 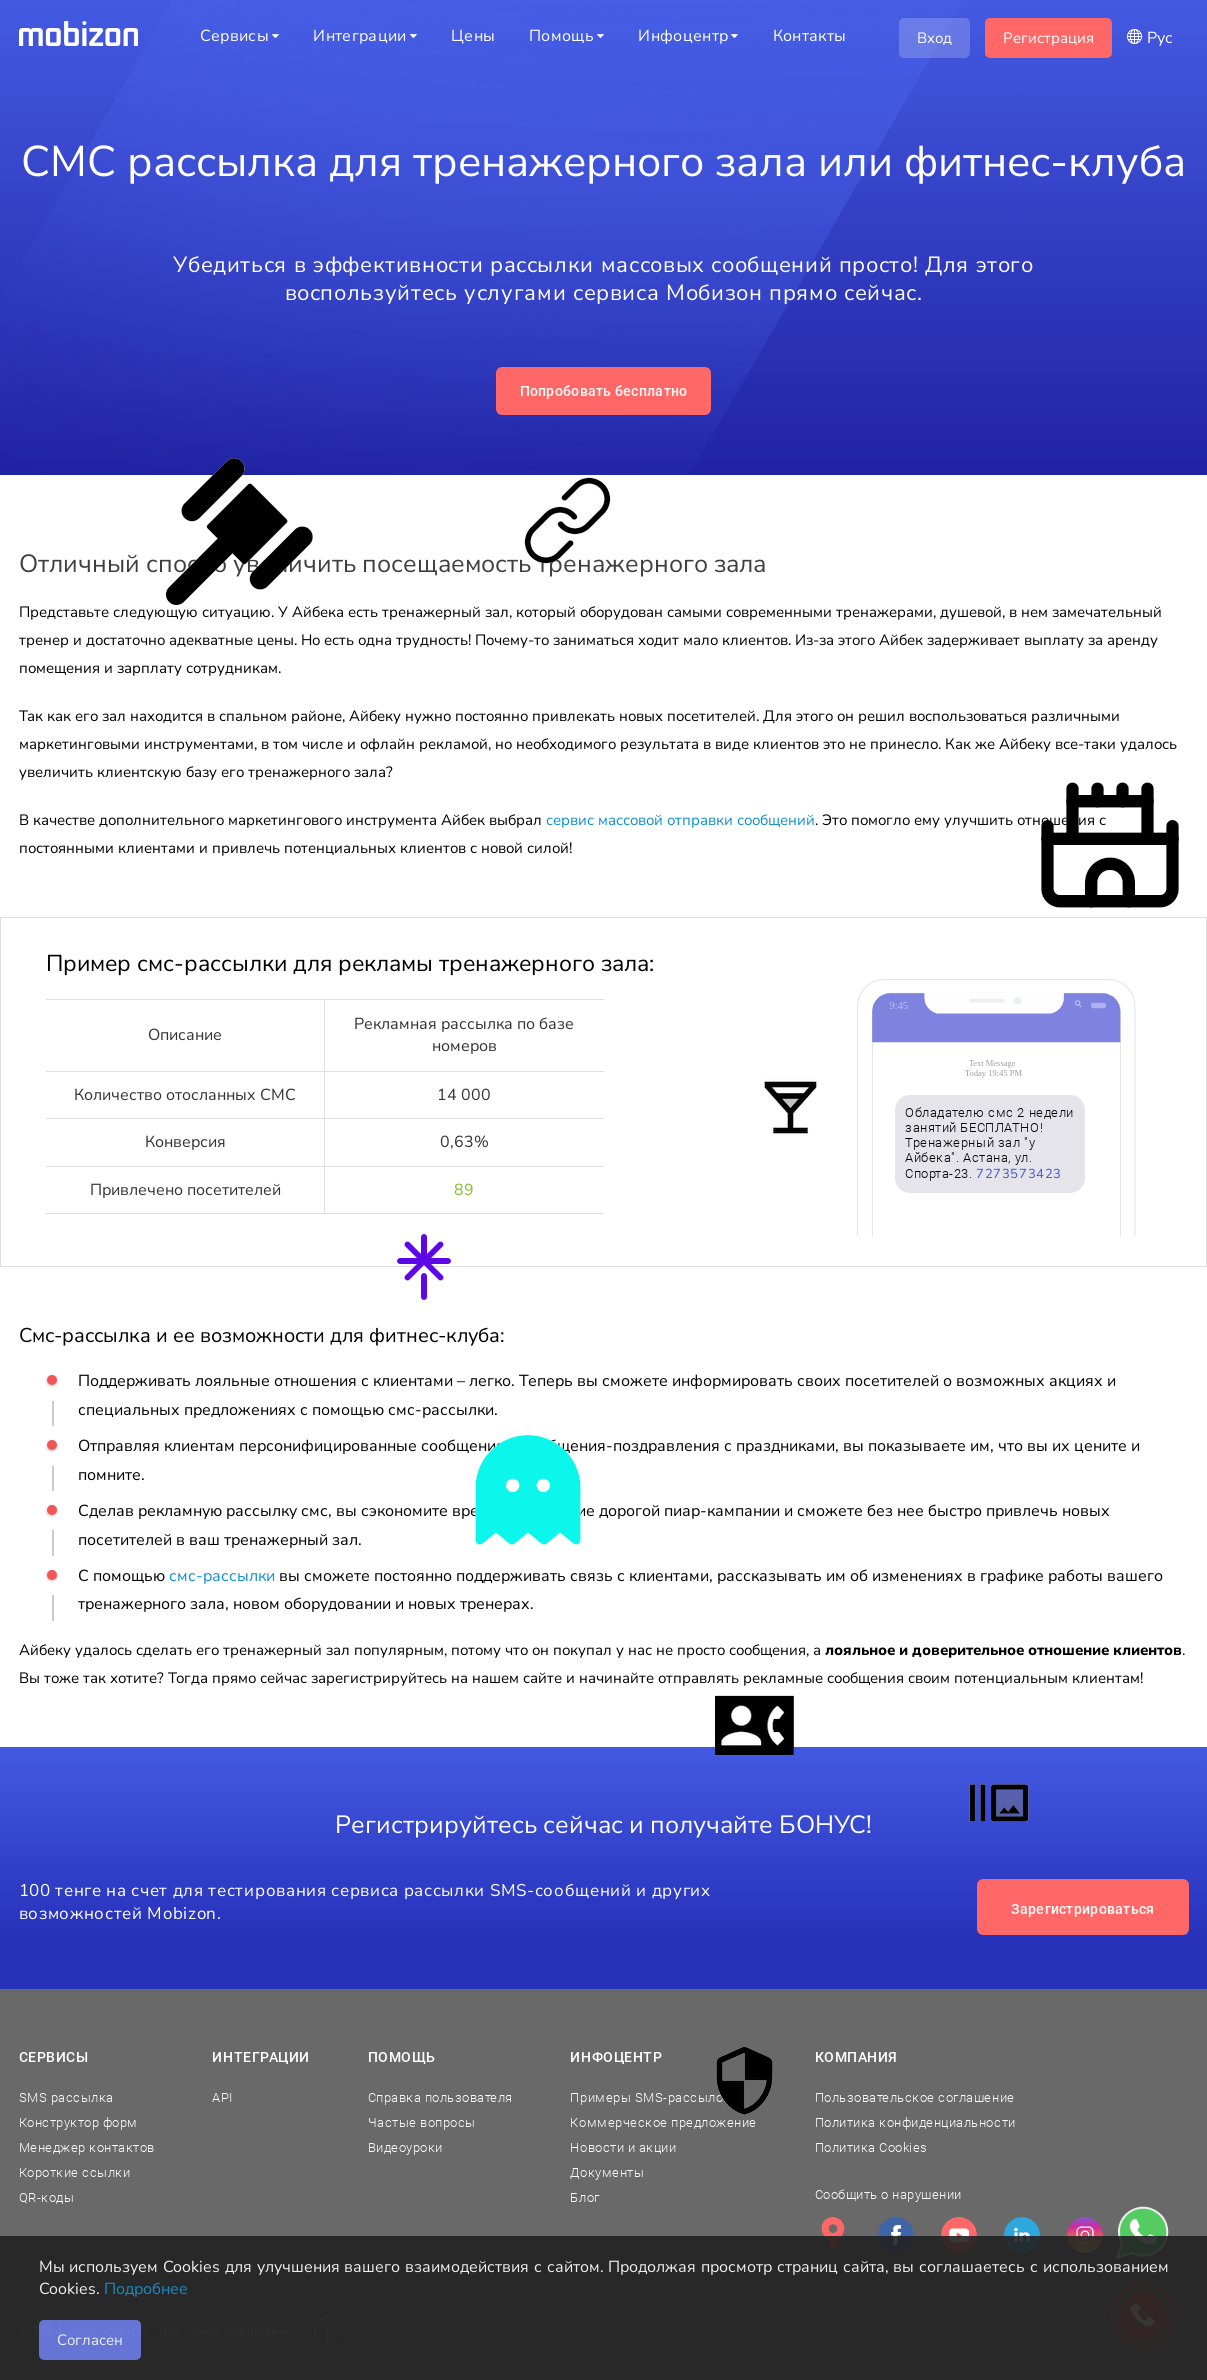 I want to click on access castle or fortress-themed game, so click(x=1110, y=845).